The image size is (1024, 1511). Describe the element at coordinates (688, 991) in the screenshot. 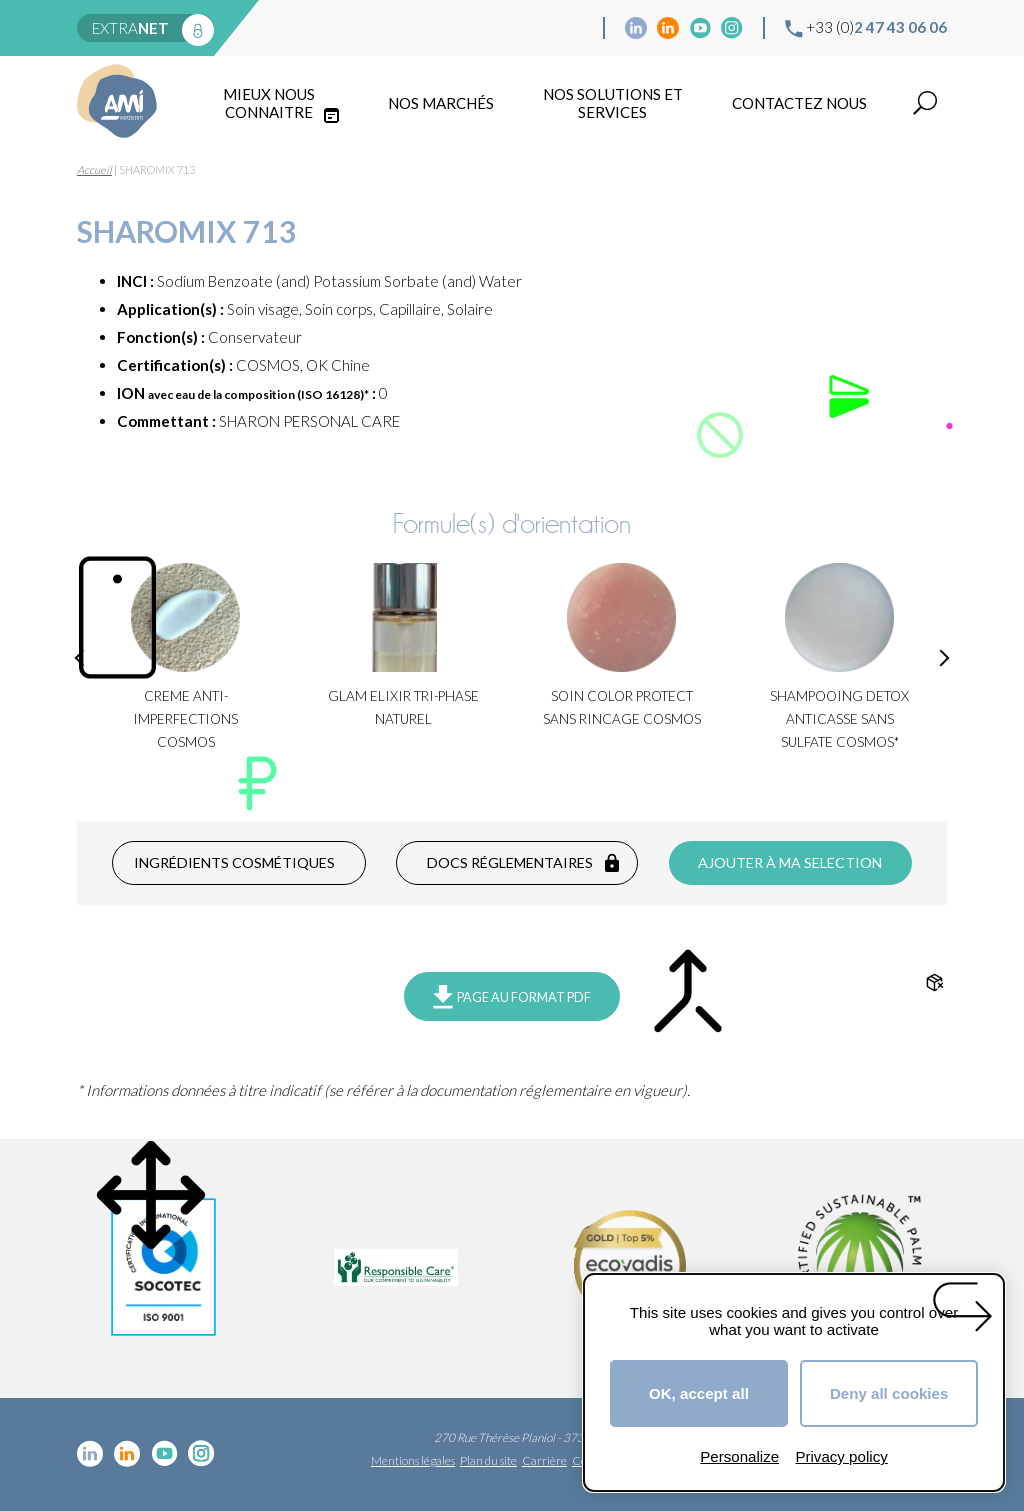

I see `merge branches or items together` at that location.